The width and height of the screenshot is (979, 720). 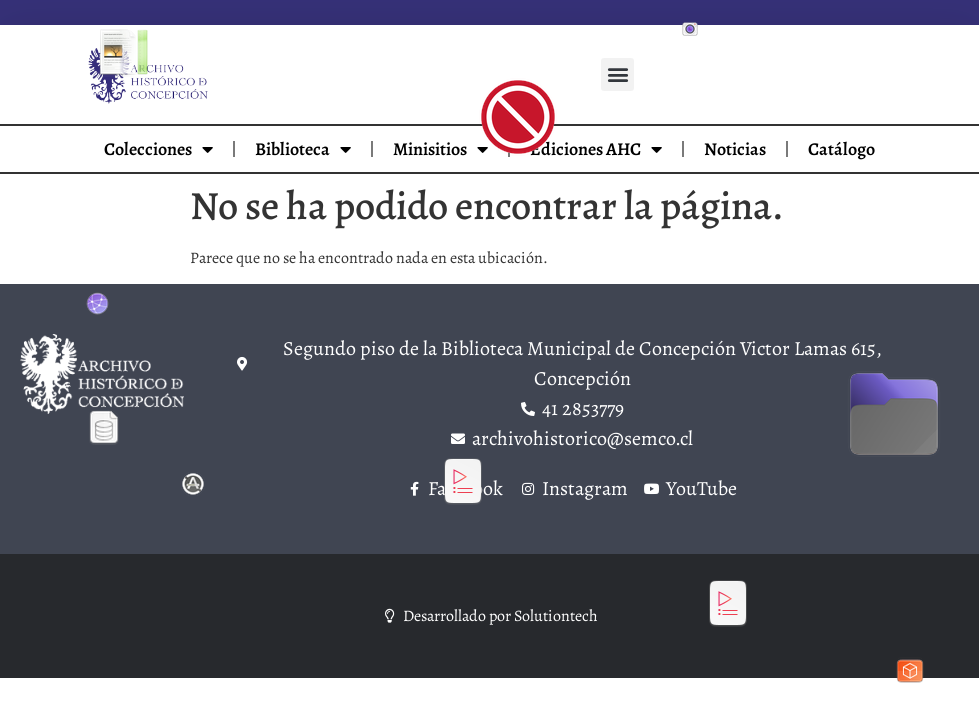 I want to click on open the camera app, so click(x=690, y=29).